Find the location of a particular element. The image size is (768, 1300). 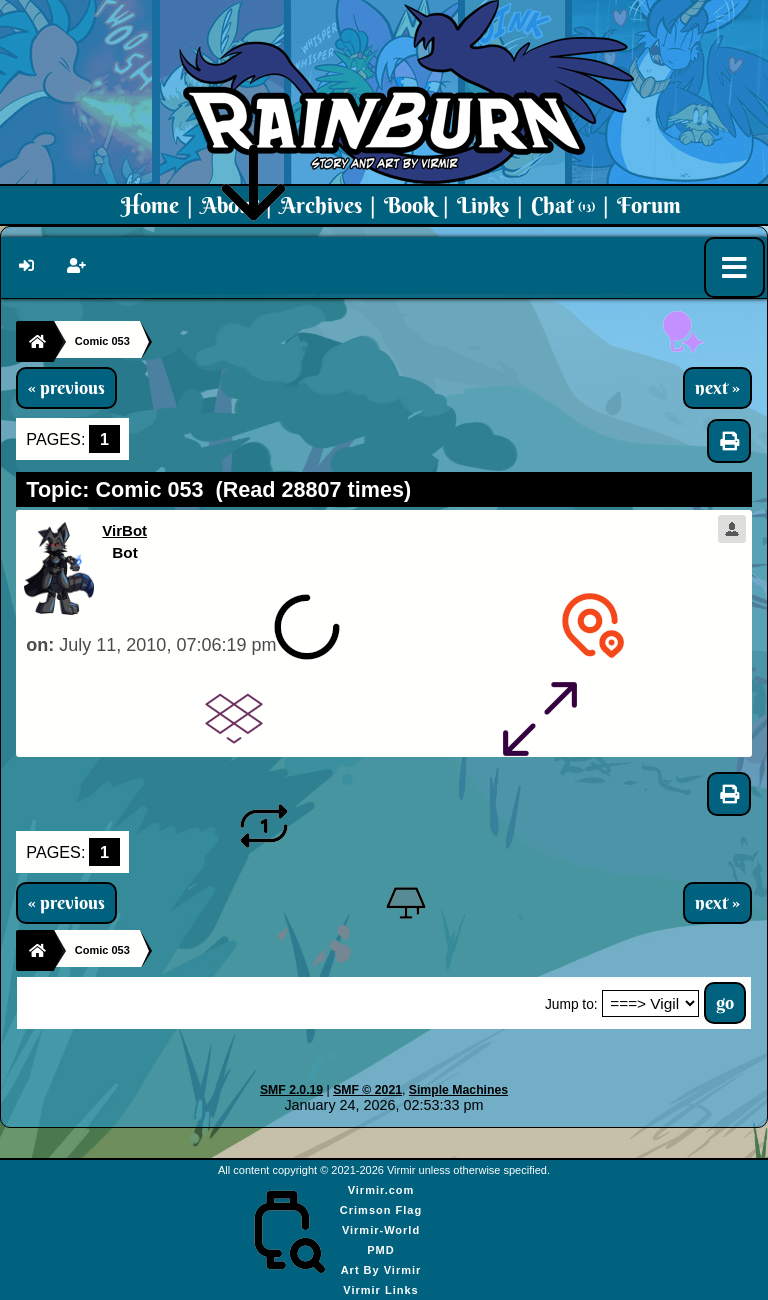

toggle desk lamp or lighting settings is located at coordinates (406, 903).